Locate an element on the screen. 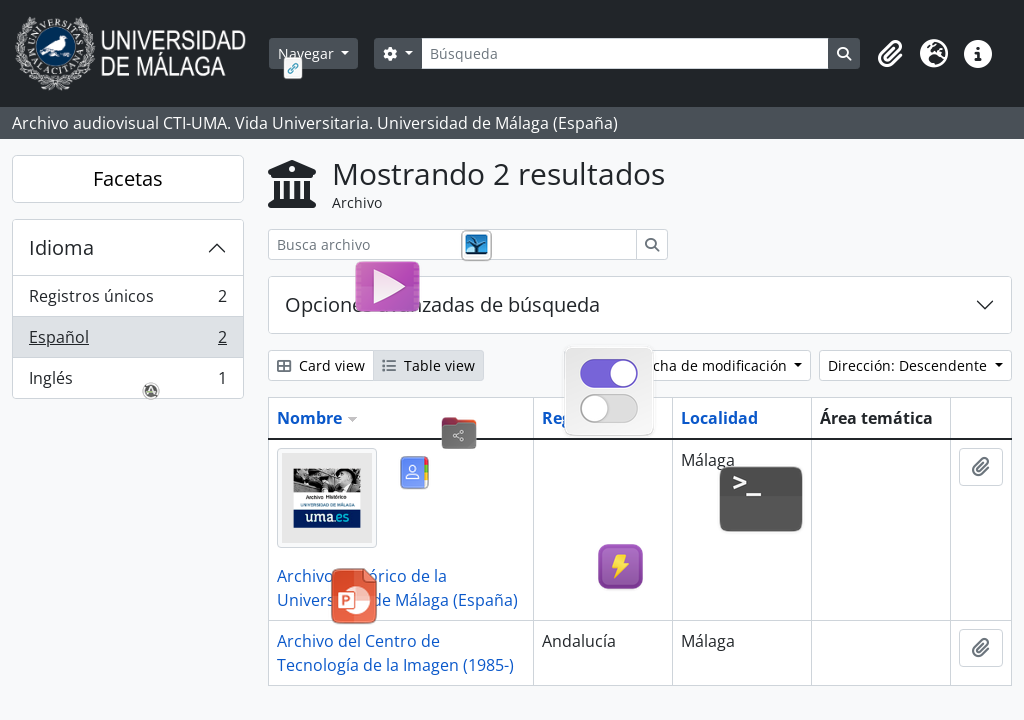 The height and width of the screenshot is (720, 1024). open shotwell photo manager is located at coordinates (476, 245).